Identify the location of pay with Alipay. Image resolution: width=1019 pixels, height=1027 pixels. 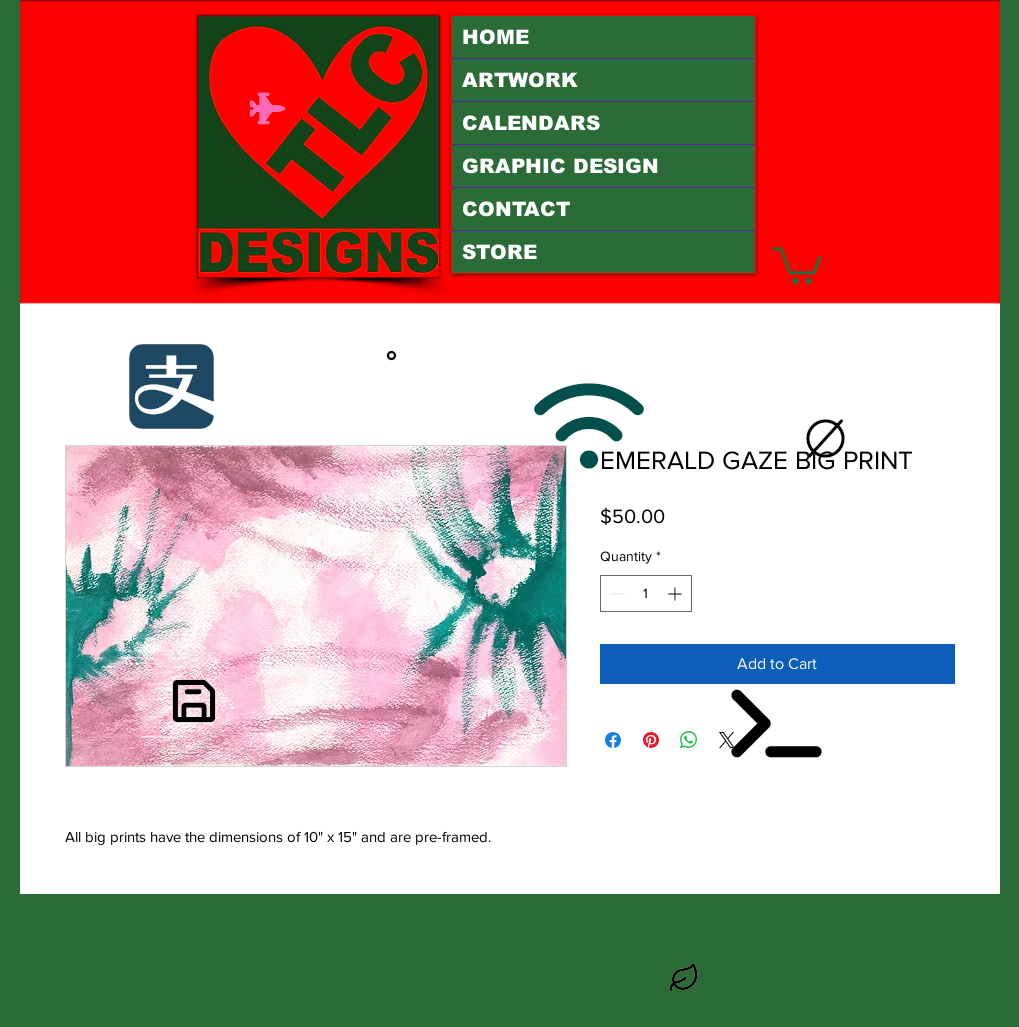
(171, 386).